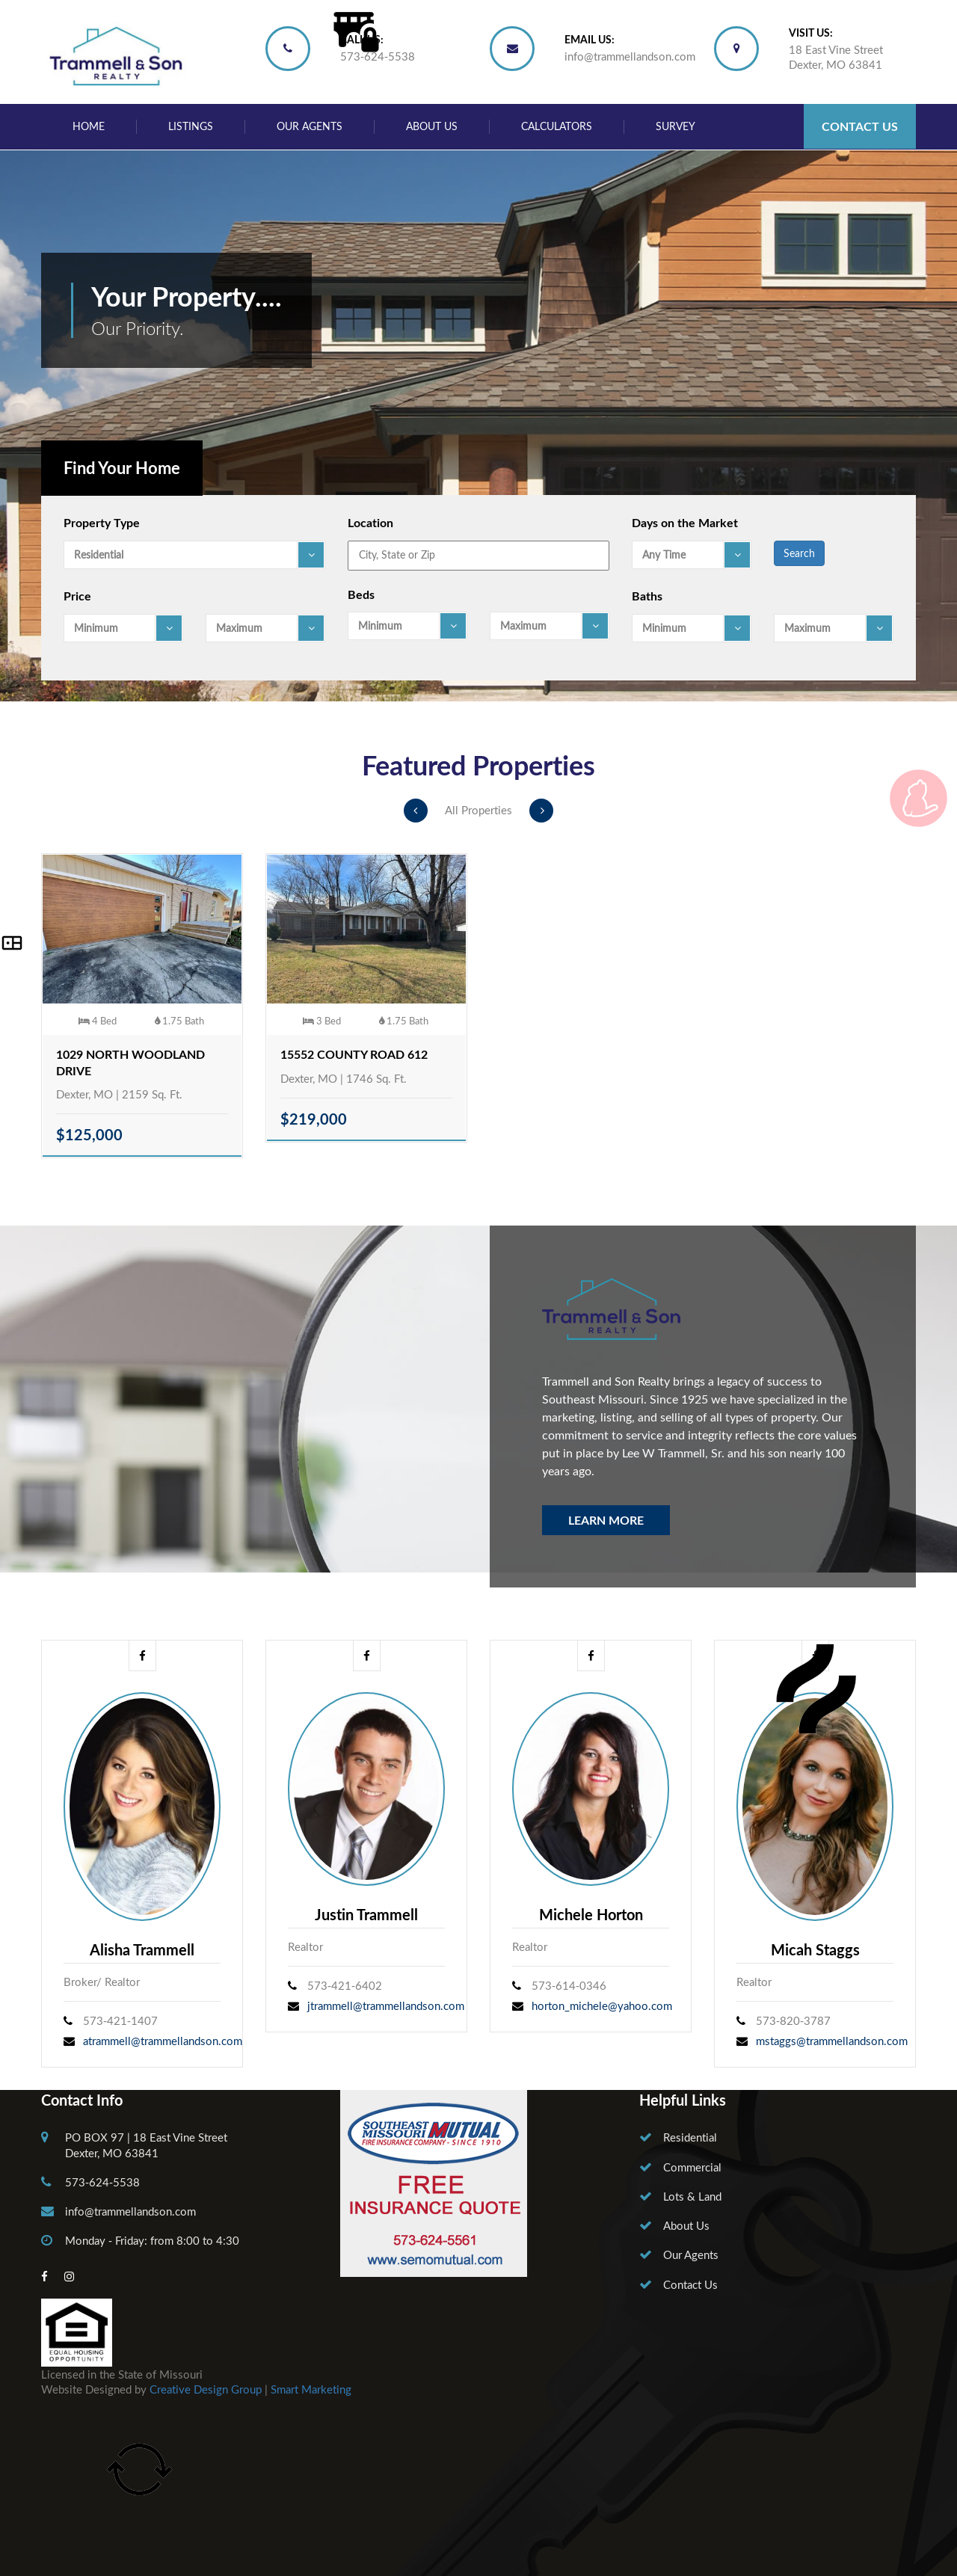  Describe the element at coordinates (918, 798) in the screenshot. I see `yarn package manager logo` at that location.